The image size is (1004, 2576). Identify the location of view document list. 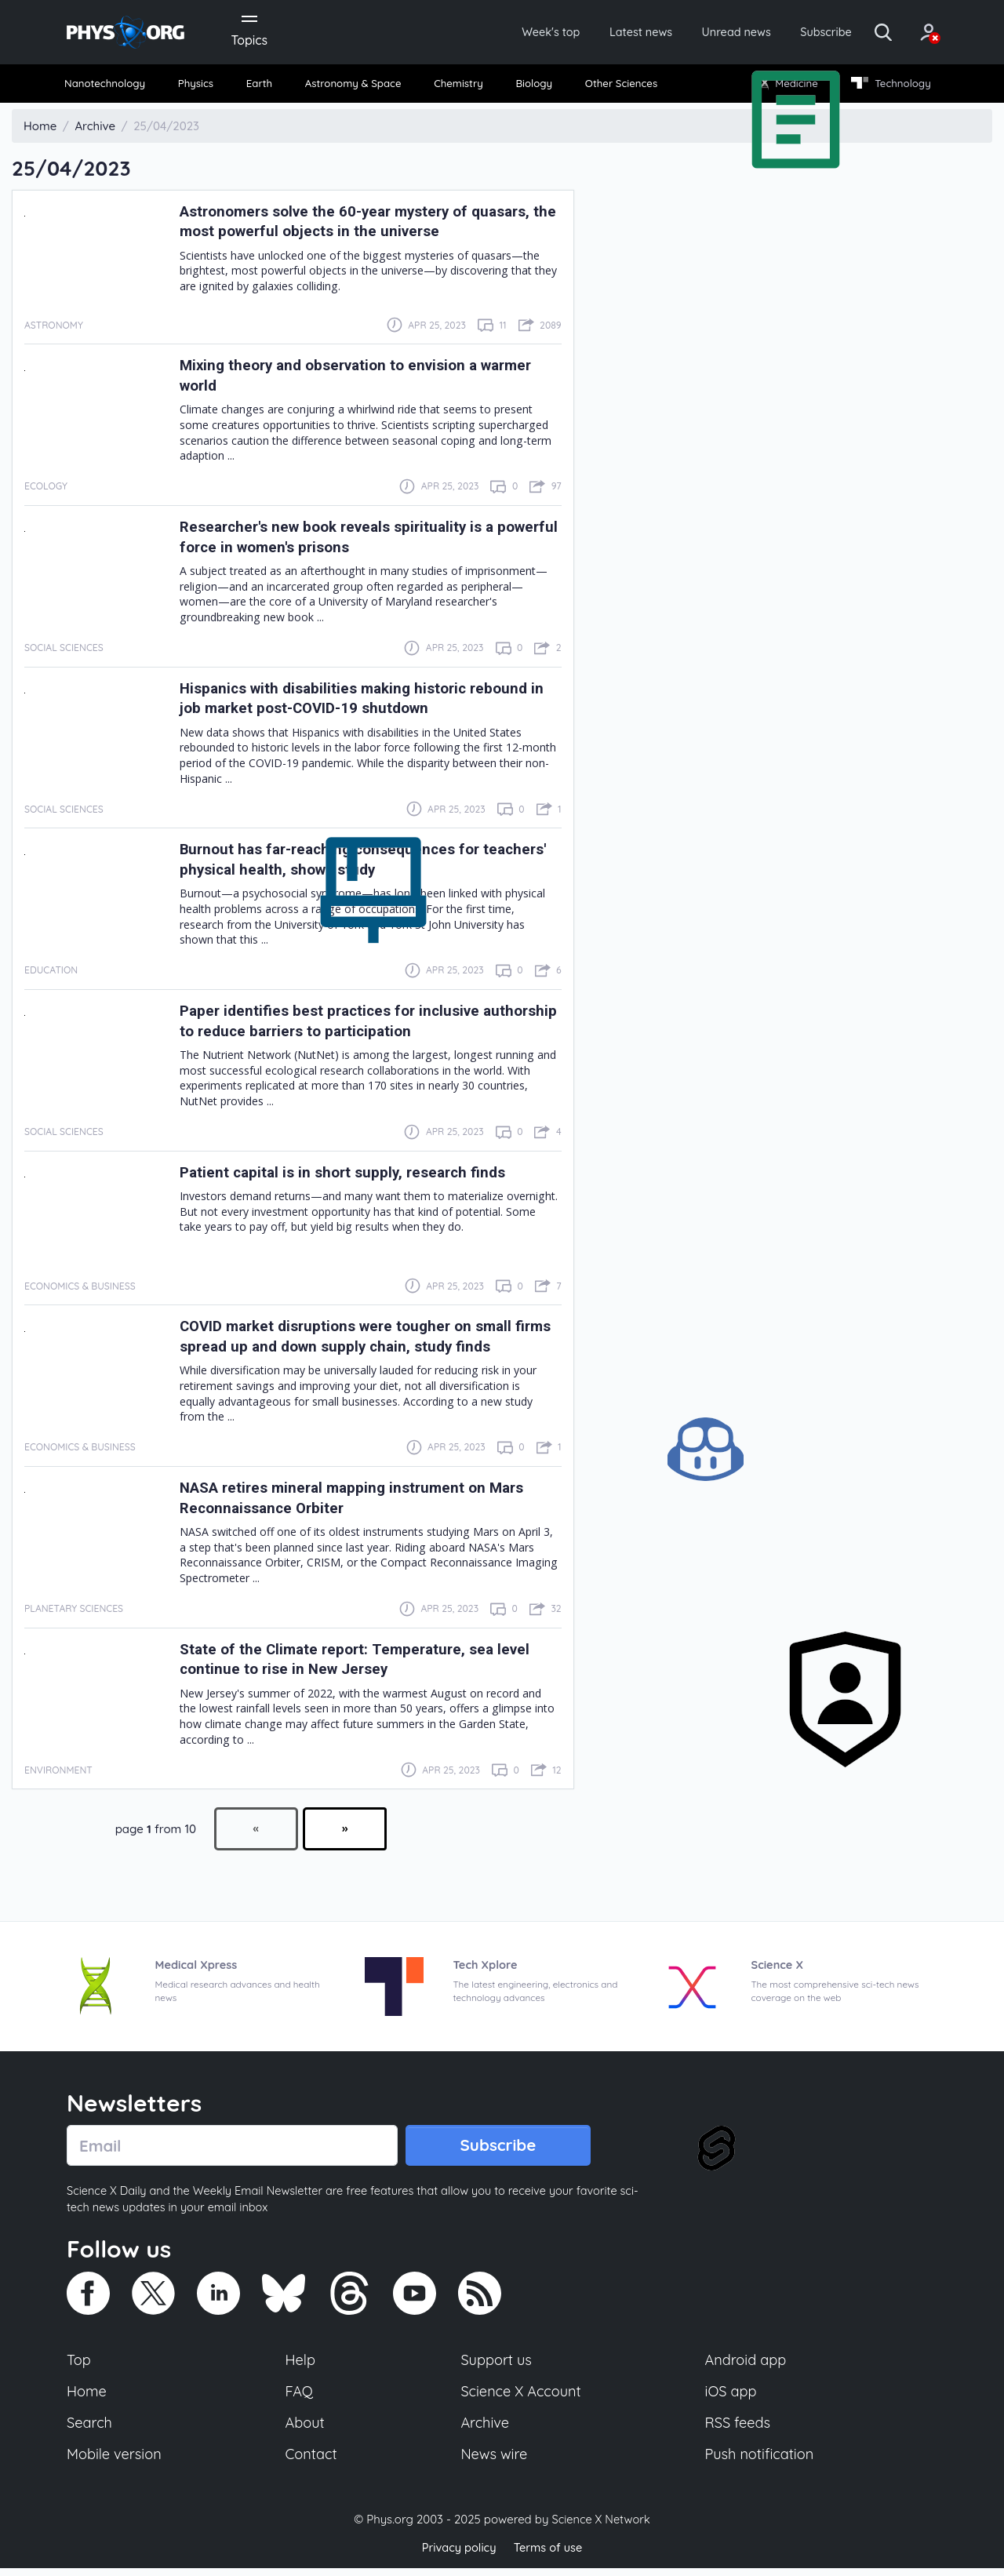
(795, 119).